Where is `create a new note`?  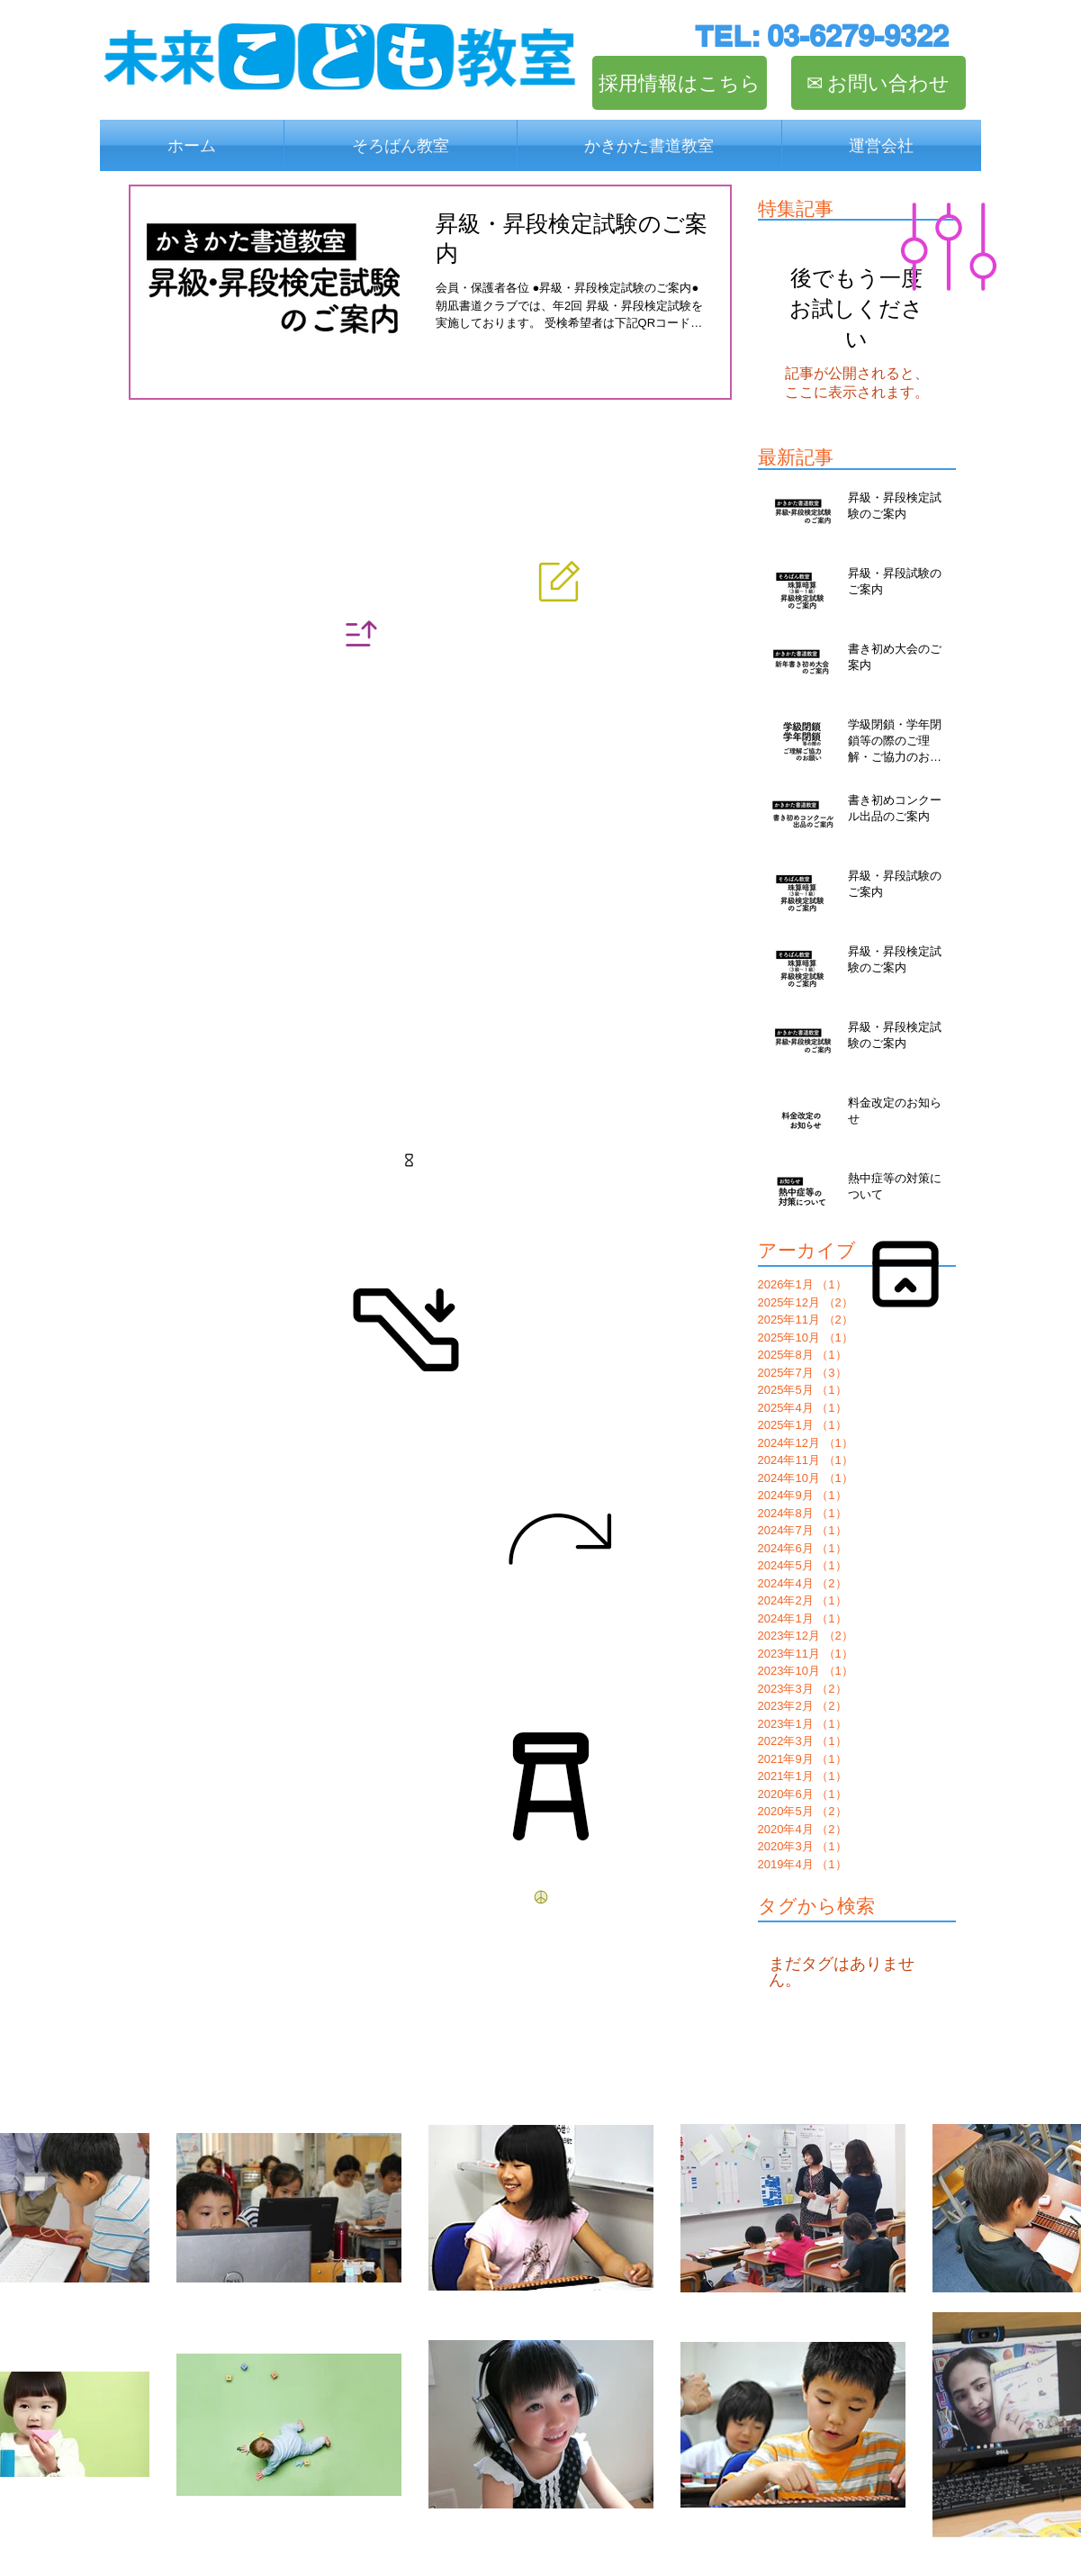
create a new note is located at coordinates (558, 582).